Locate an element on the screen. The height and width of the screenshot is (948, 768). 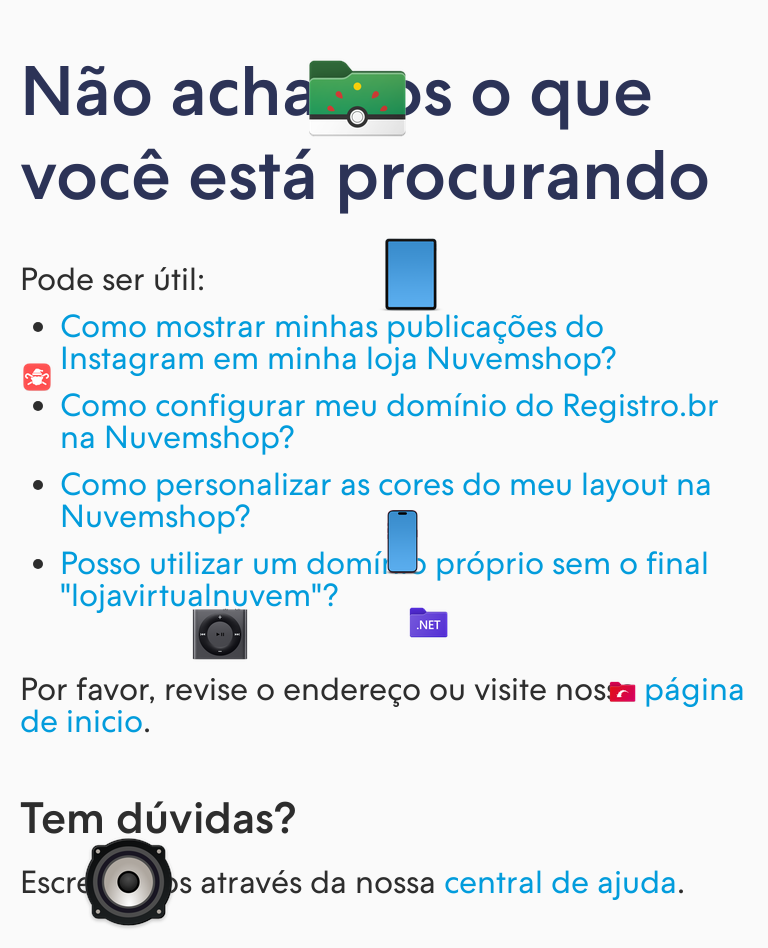
iPad Air device icon is located at coordinates (411, 275).